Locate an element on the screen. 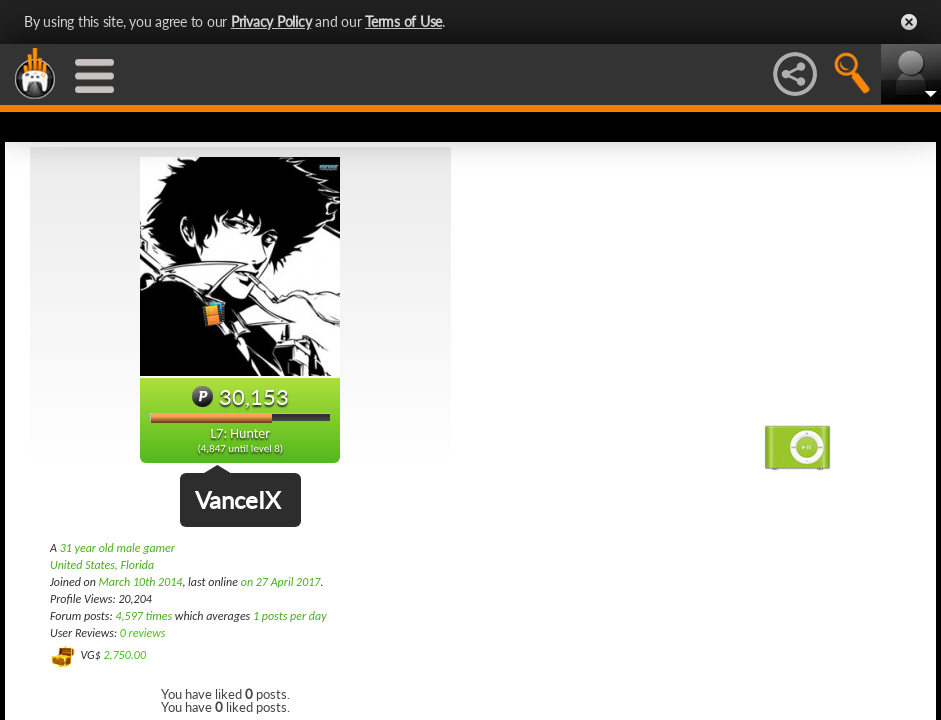  iPod shuffle device connected is located at coordinates (797, 435).